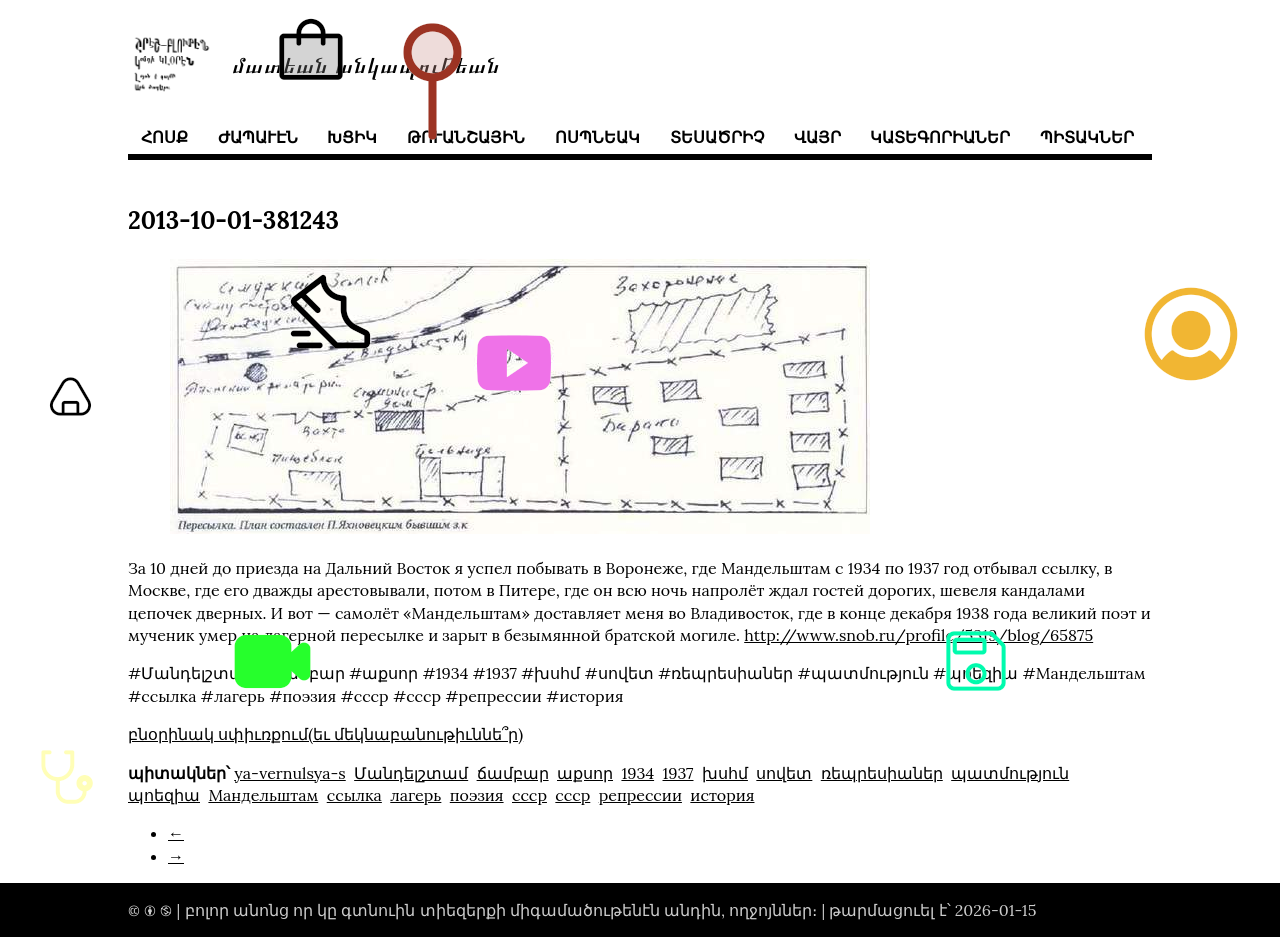 The image size is (1280, 937). Describe the element at coordinates (432, 81) in the screenshot. I see `mark a location on a map` at that location.